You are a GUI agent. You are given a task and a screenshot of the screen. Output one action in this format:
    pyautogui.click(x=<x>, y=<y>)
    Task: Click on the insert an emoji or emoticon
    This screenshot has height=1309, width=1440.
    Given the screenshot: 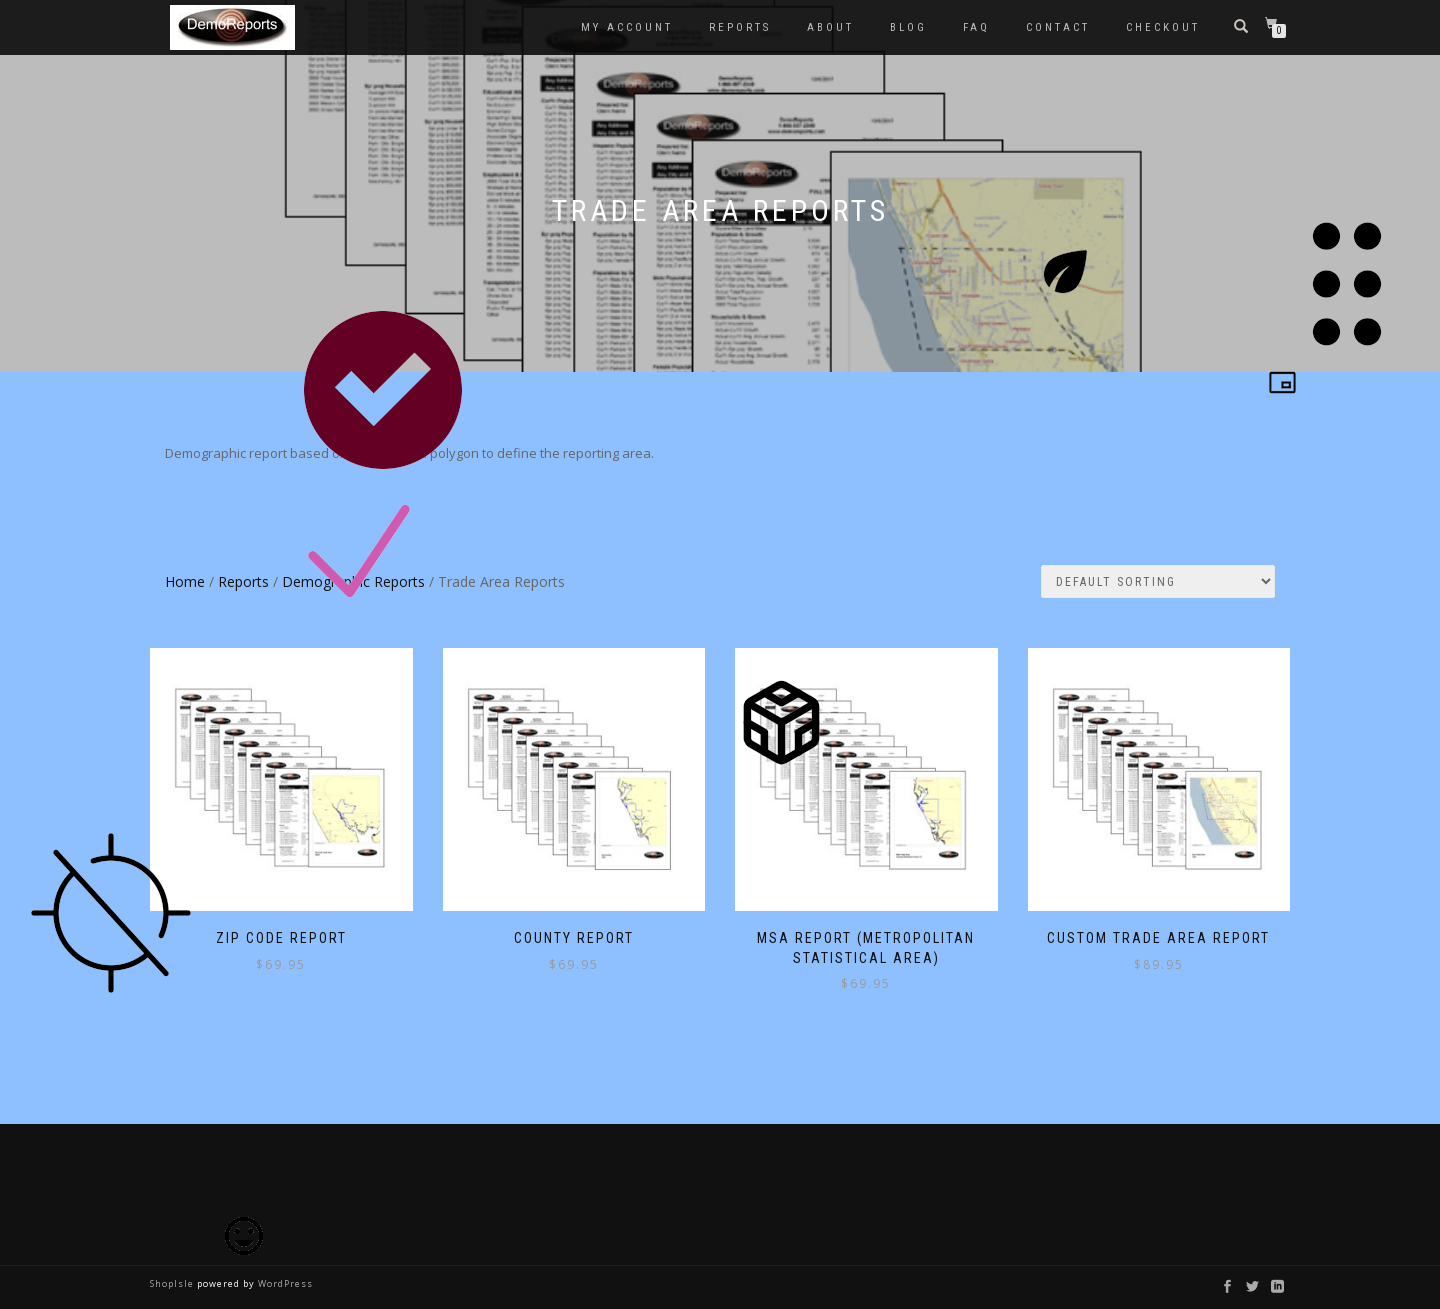 What is the action you would take?
    pyautogui.click(x=244, y=1236)
    